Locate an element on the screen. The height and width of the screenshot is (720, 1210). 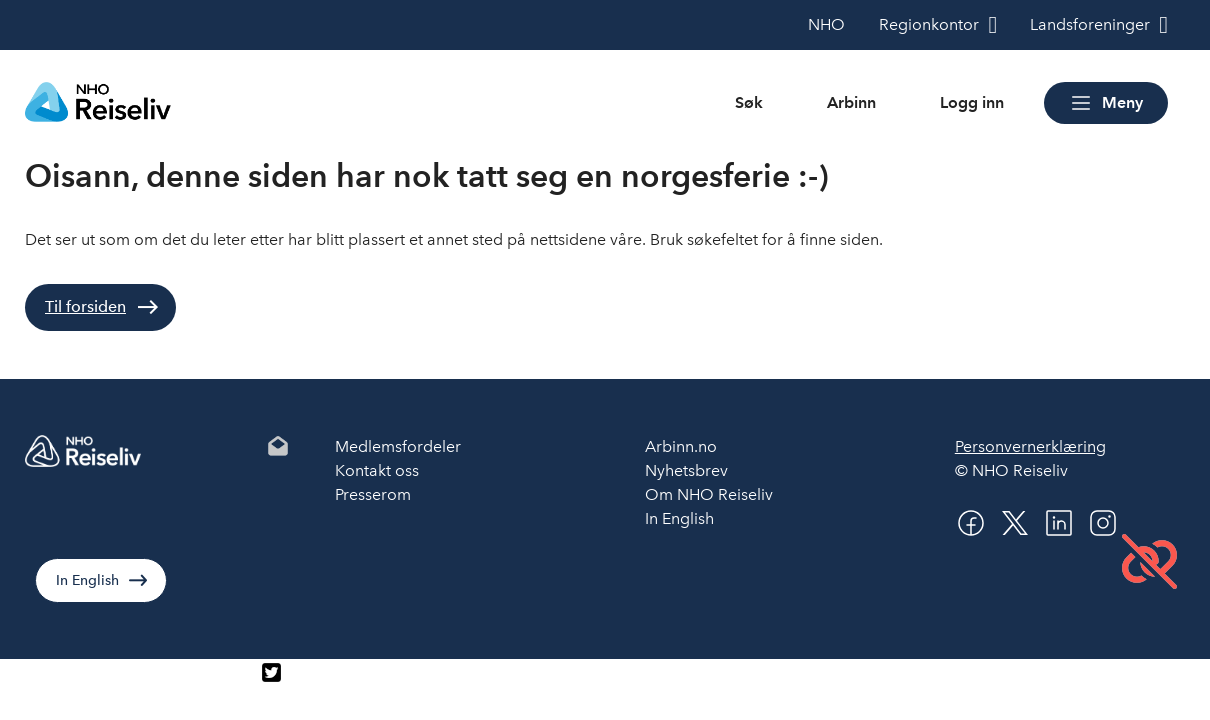
view an opened or read email is located at coordinates (278, 447).